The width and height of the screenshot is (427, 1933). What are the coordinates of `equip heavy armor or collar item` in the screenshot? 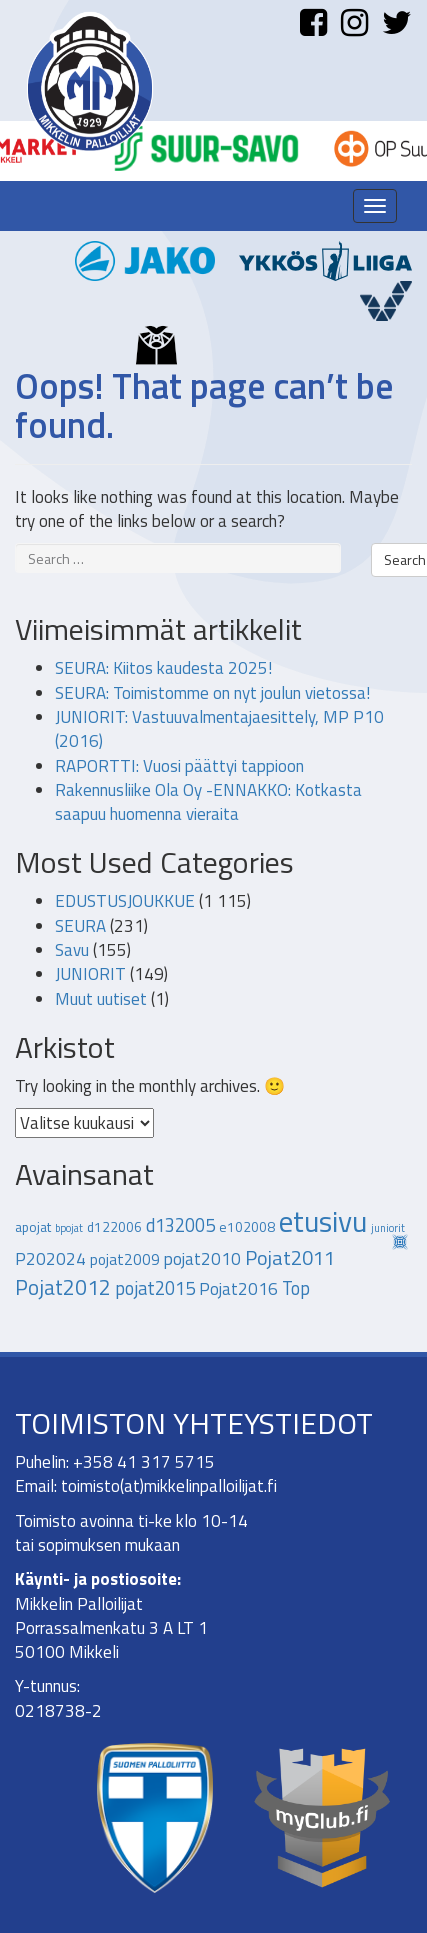 It's located at (156, 342).